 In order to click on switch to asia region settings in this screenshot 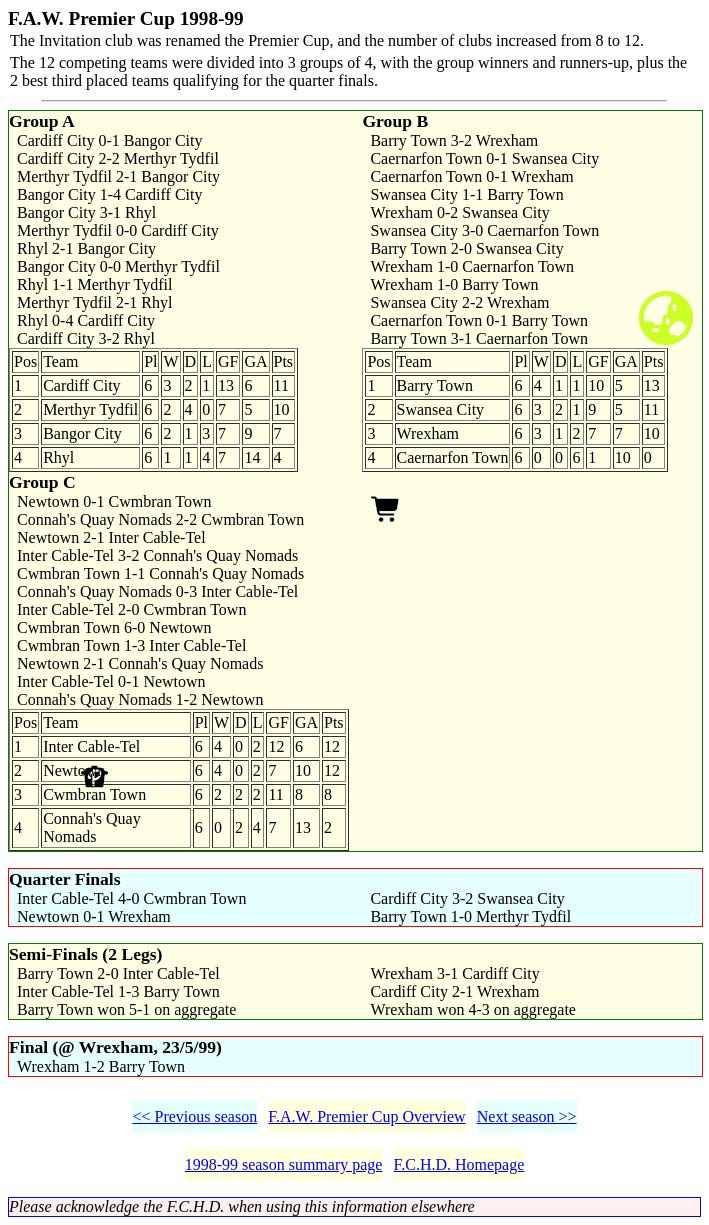, I will do `click(666, 318)`.